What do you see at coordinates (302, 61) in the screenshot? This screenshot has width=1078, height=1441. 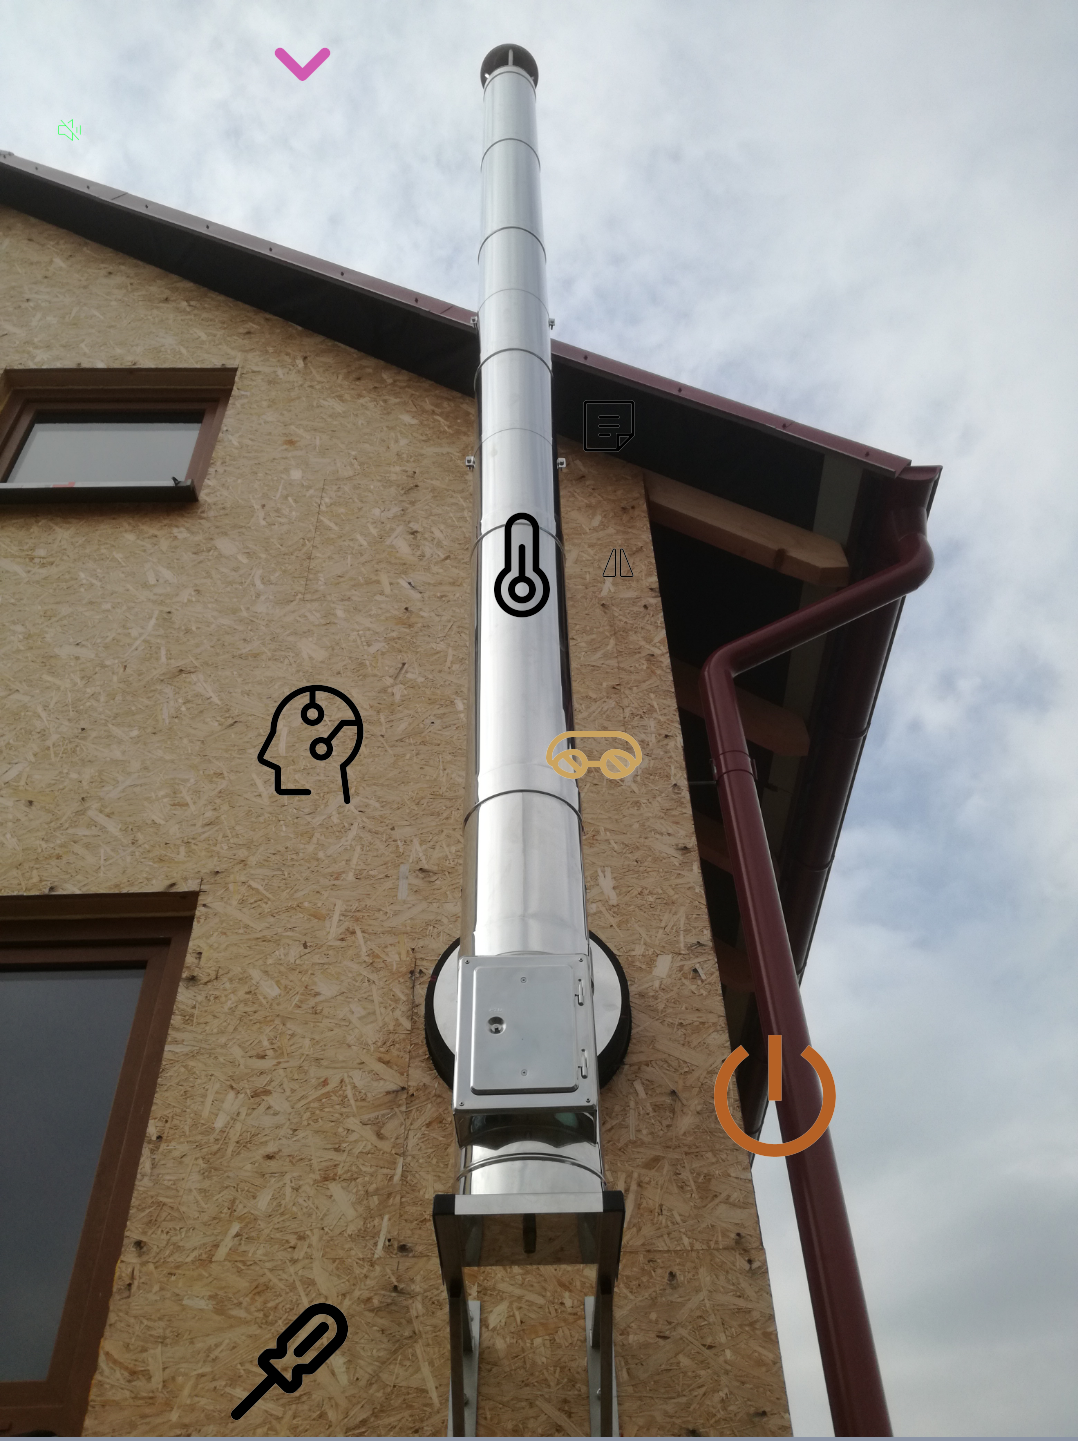 I see `expand a dropdown menu or collapsed section` at bounding box center [302, 61].